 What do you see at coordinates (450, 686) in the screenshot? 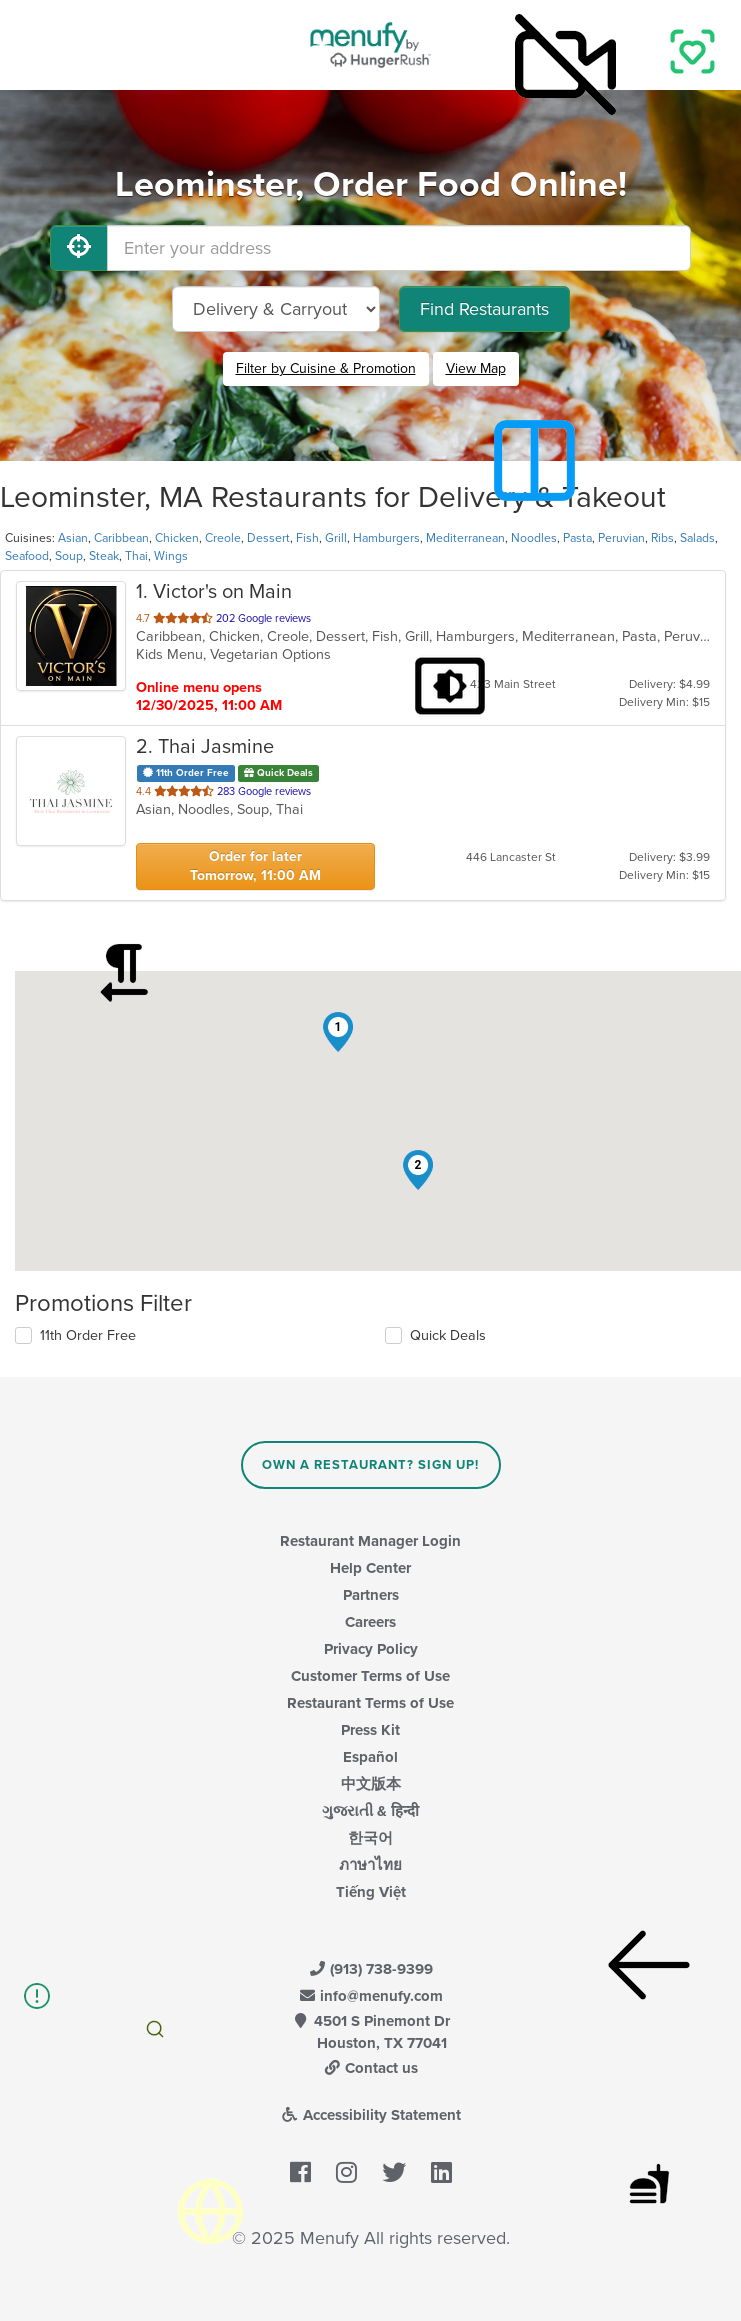
I see `adjust display brightness settings` at bounding box center [450, 686].